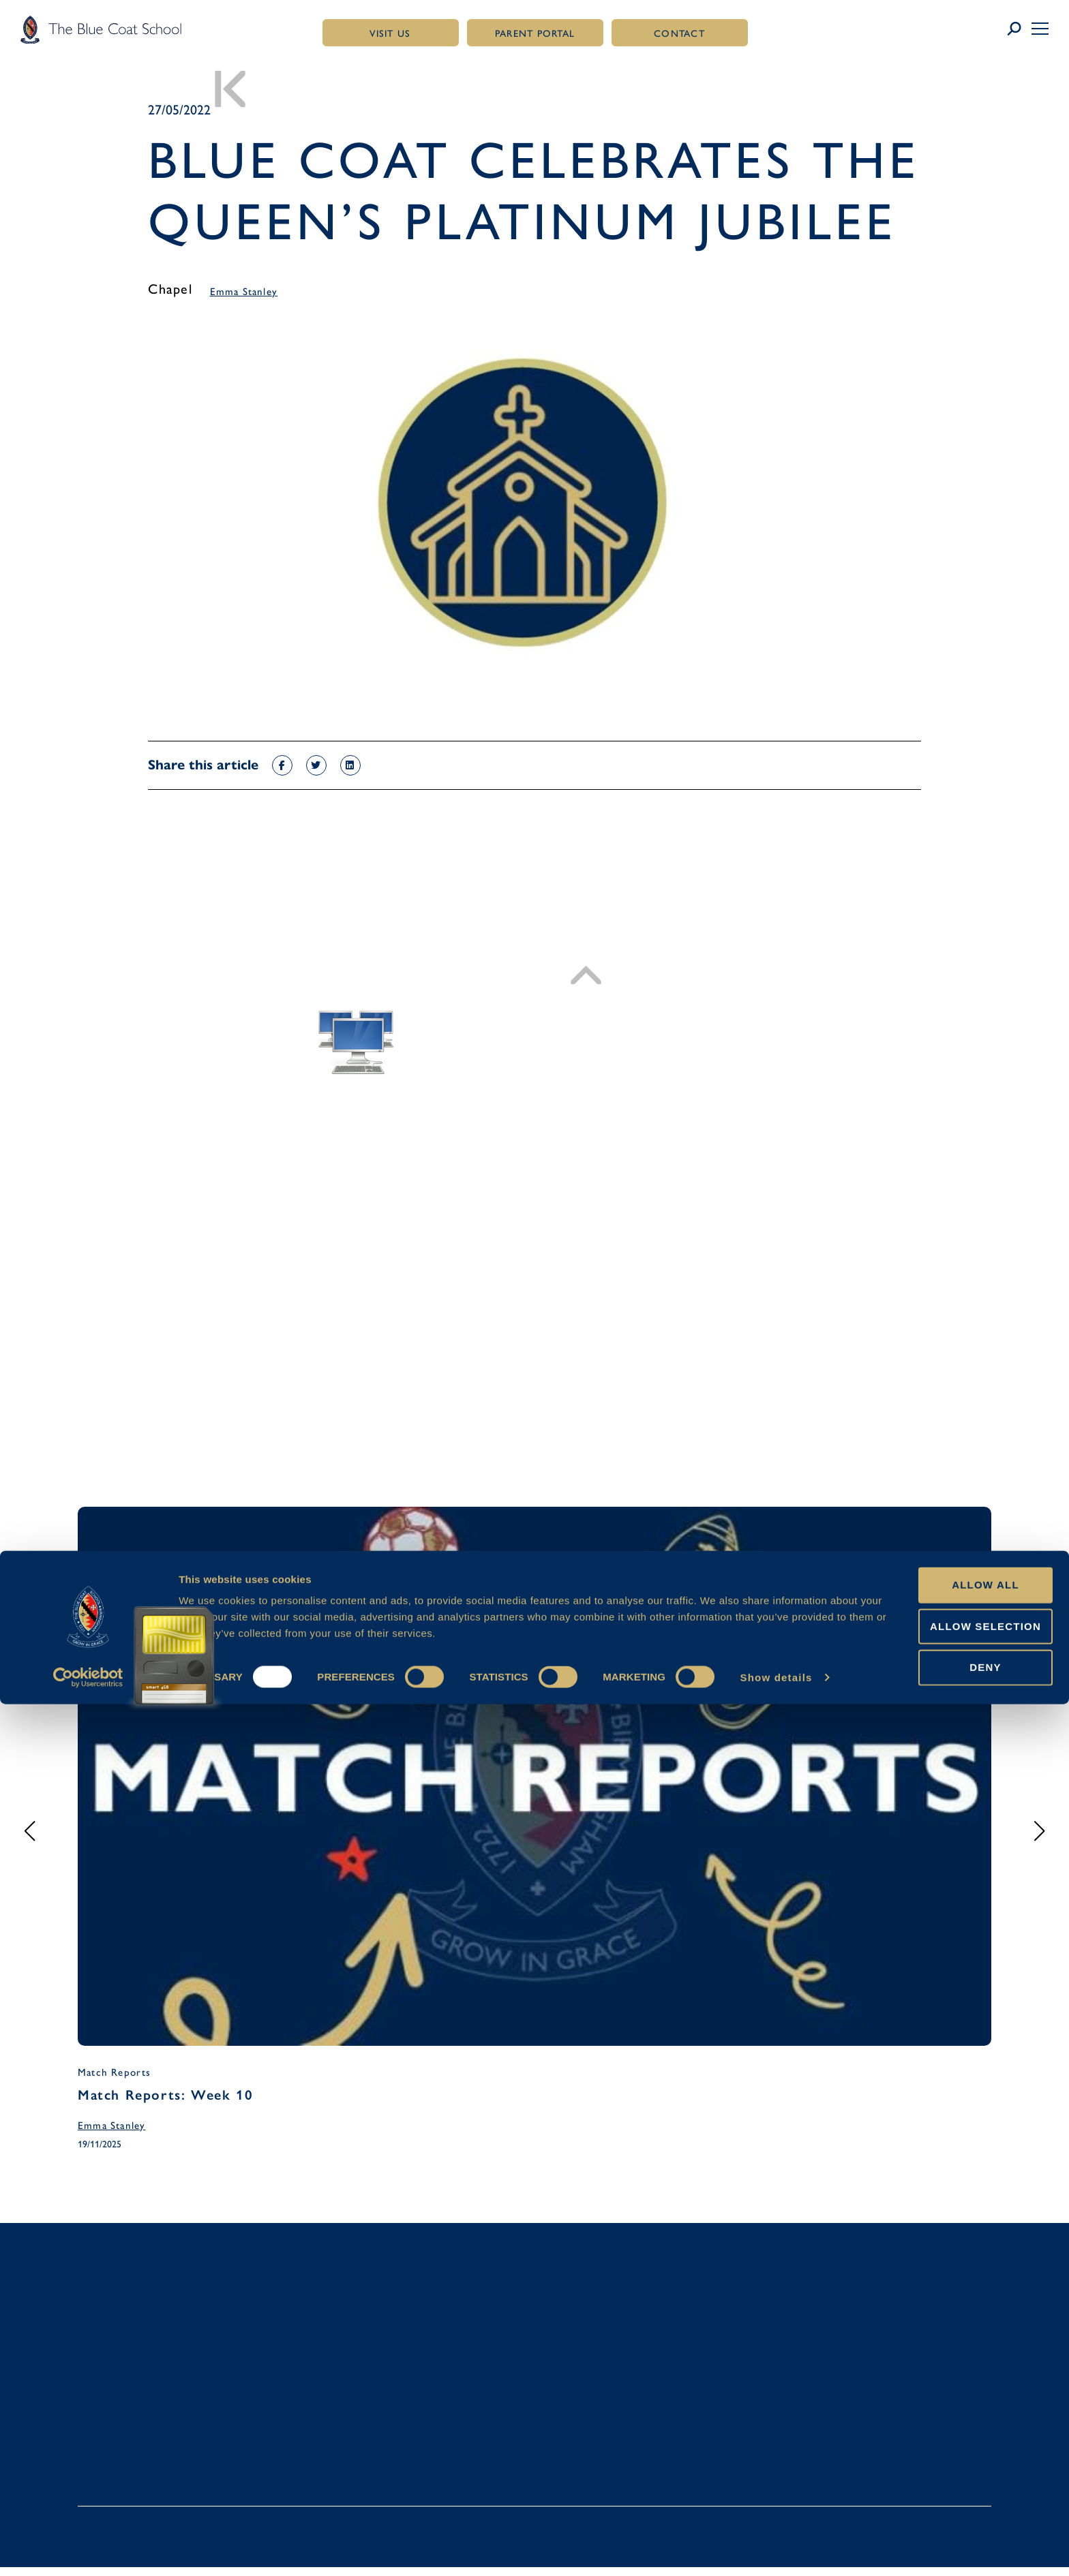 This screenshot has height=2576, width=1069. What do you see at coordinates (356, 1042) in the screenshot?
I see `view computers in your local network workgroup` at bounding box center [356, 1042].